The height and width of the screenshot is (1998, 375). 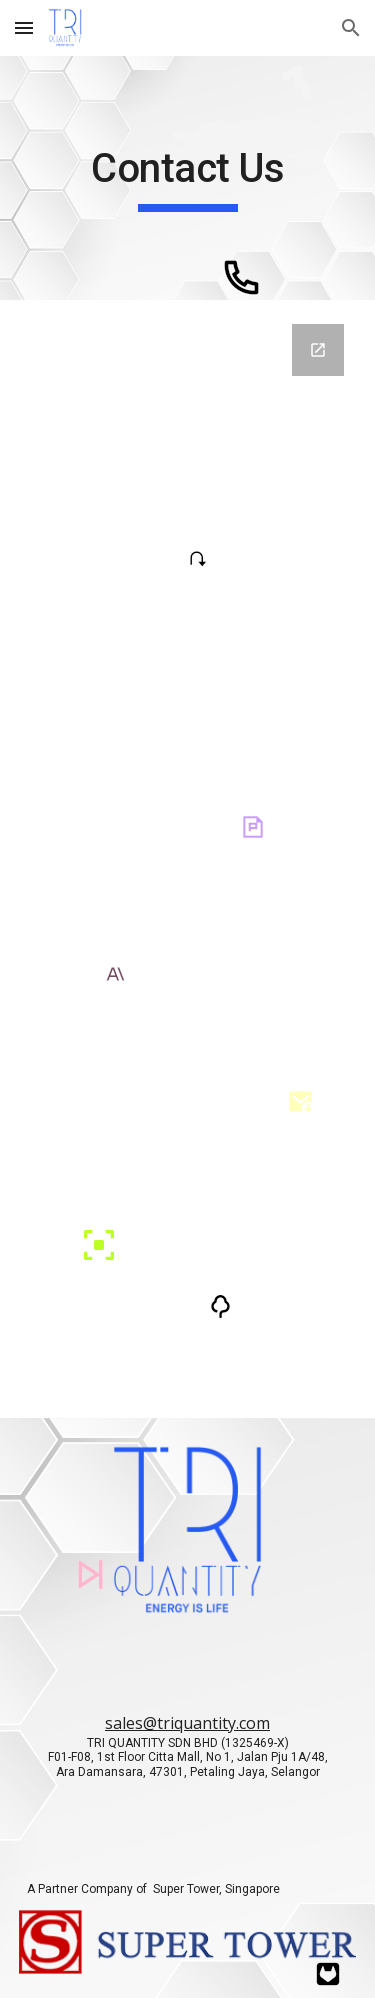 What do you see at coordinates (300, 1101) in the screenshot?
I see `download email or message attachment` at bounding box center [300, 1101].